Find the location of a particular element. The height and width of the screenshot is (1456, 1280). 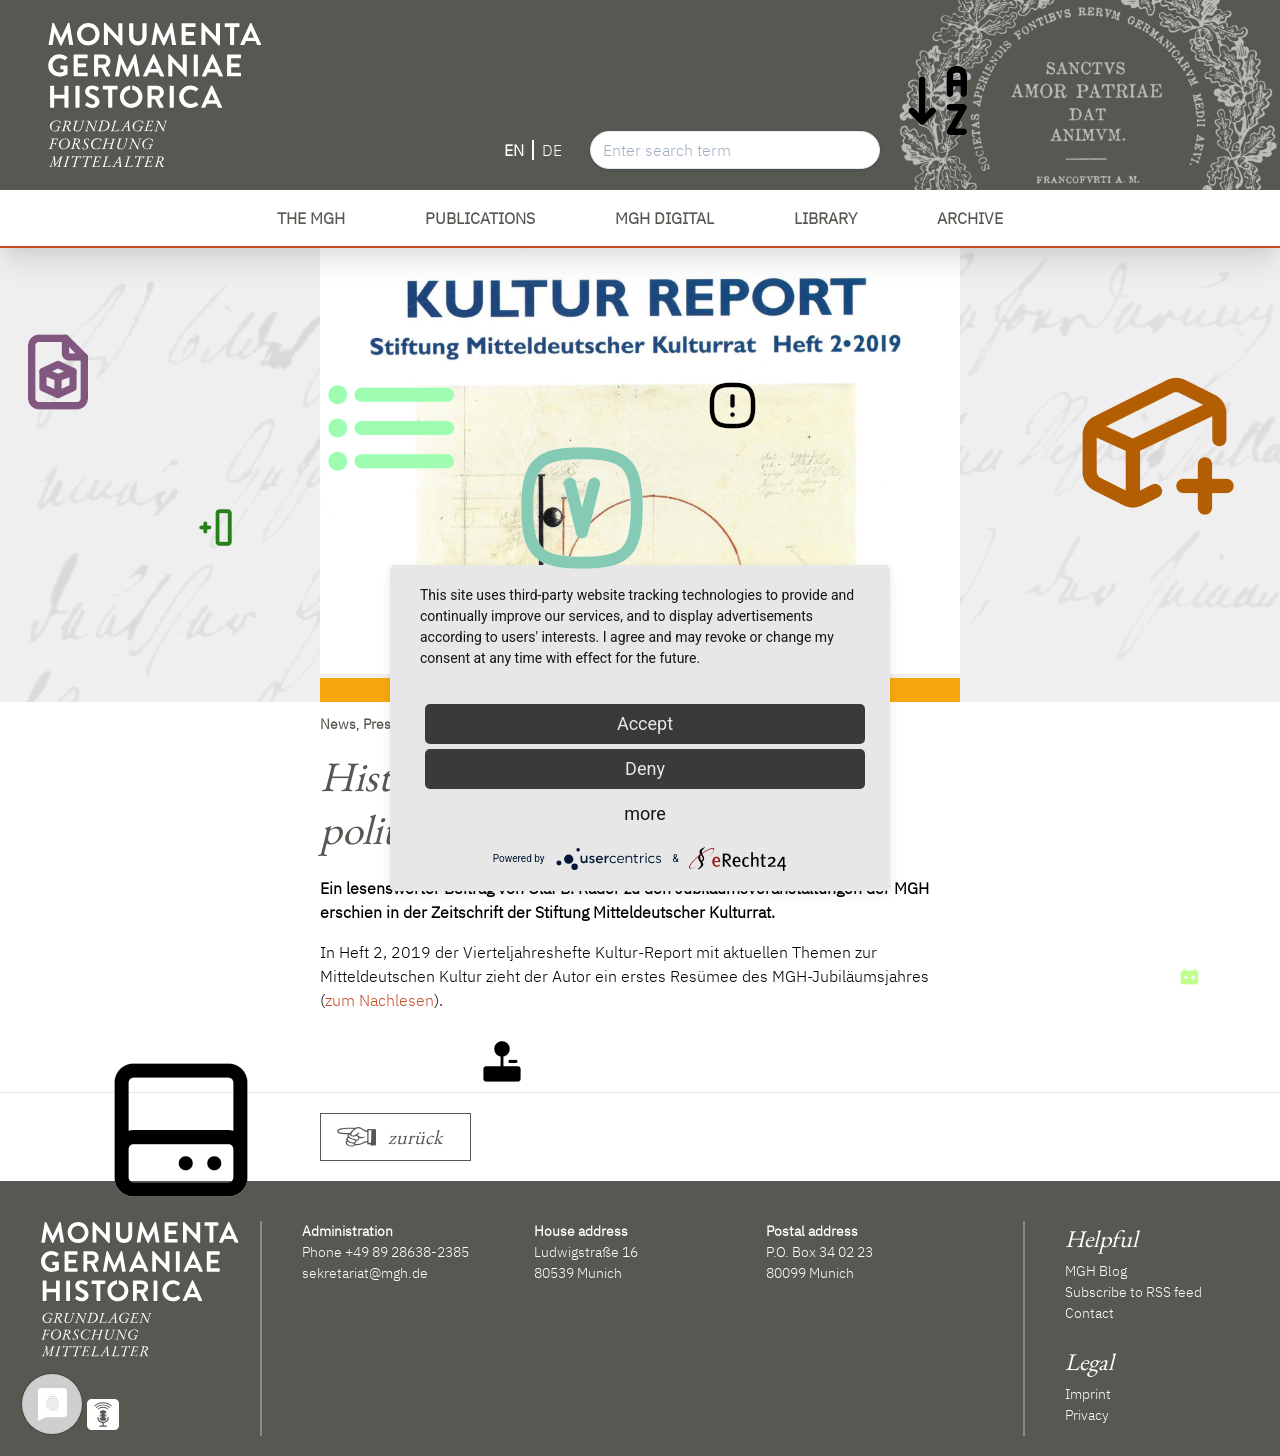

add a new 3D object or shape is located at coordinates (1154, 435).